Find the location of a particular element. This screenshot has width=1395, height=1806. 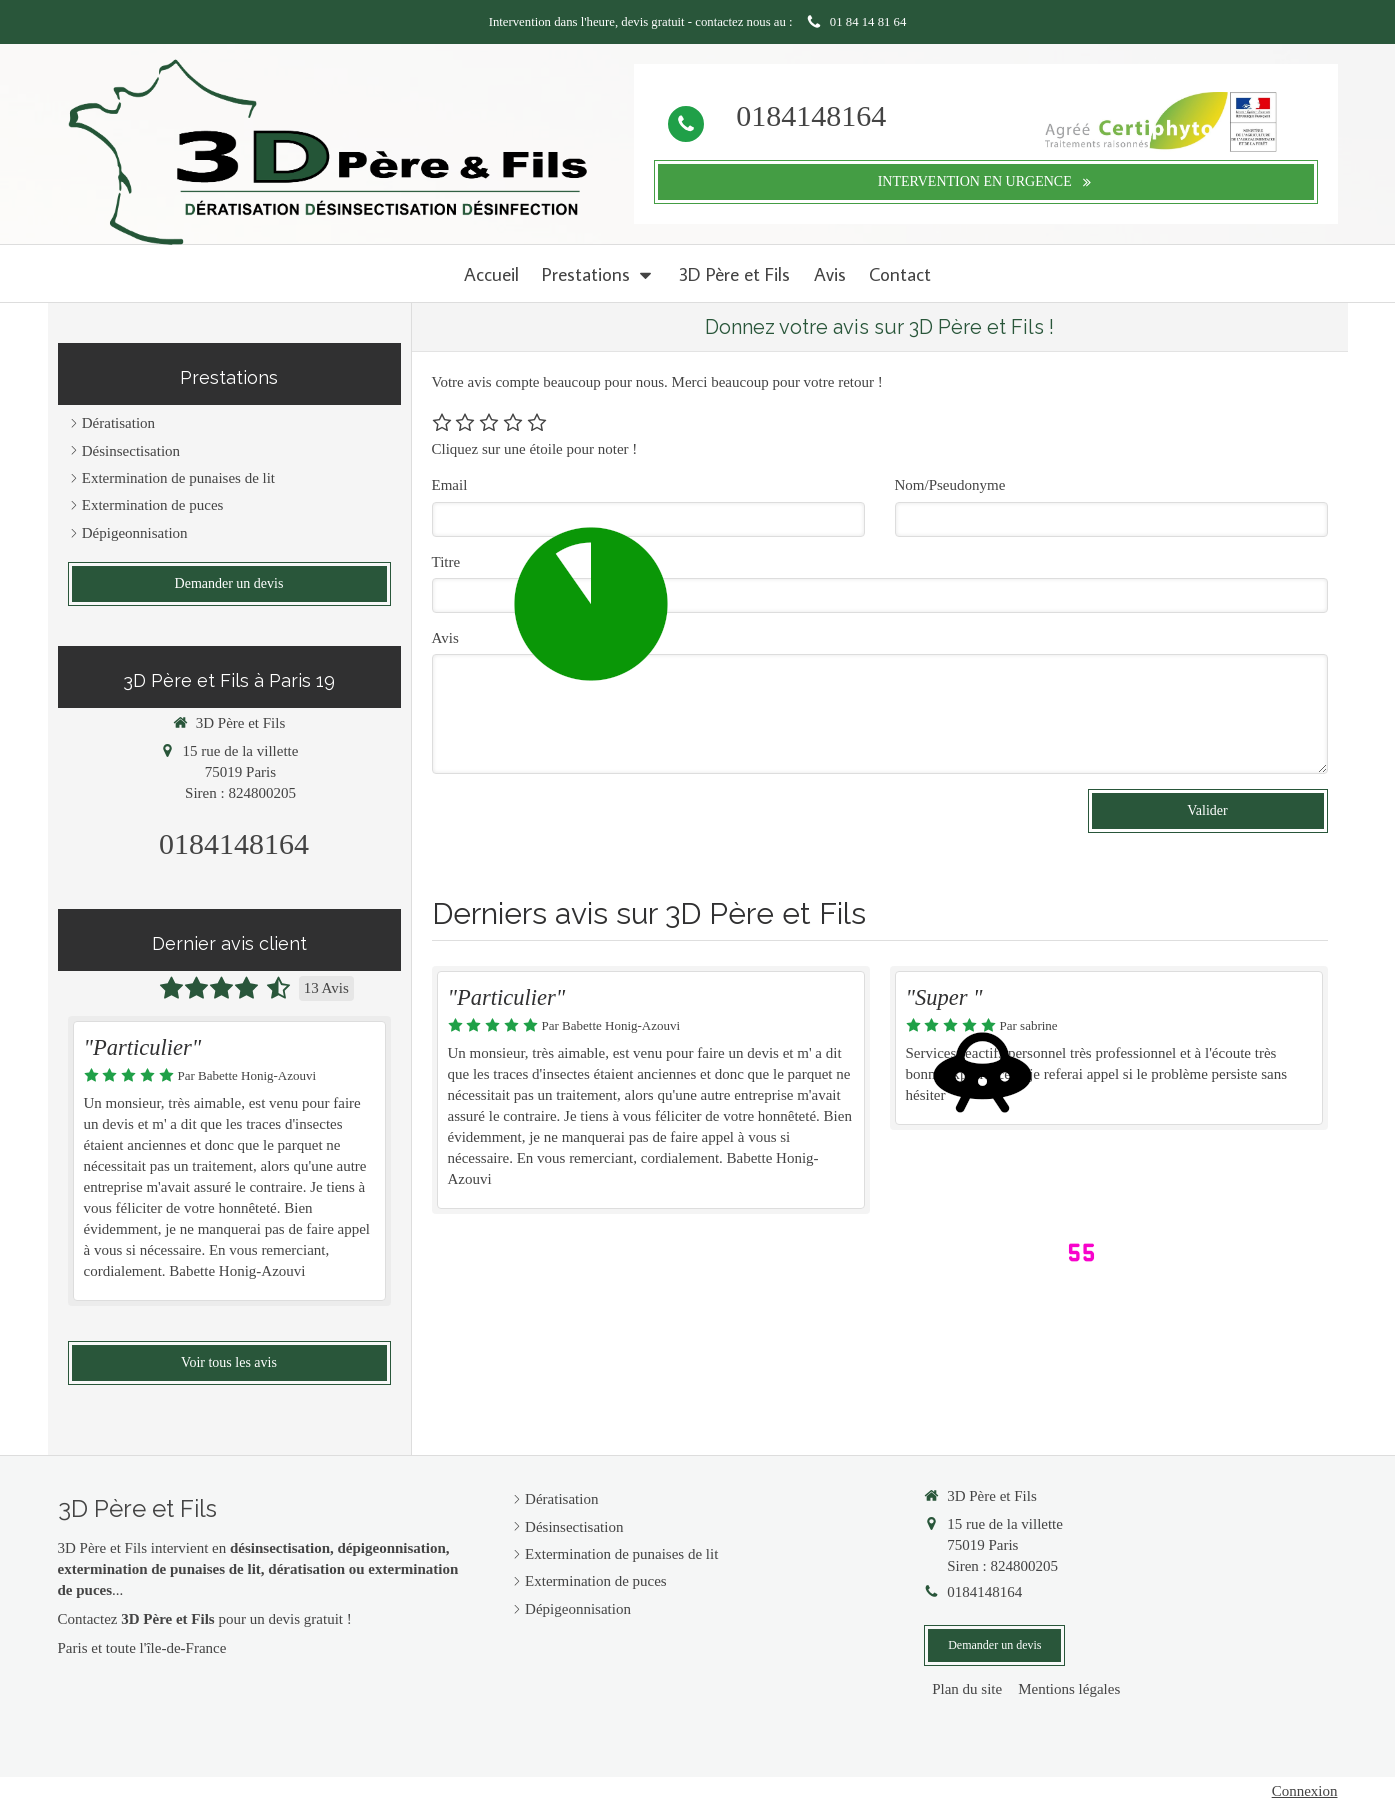

indicates item number 55 in a list or sequence is located at coordinates (1081, 1252).